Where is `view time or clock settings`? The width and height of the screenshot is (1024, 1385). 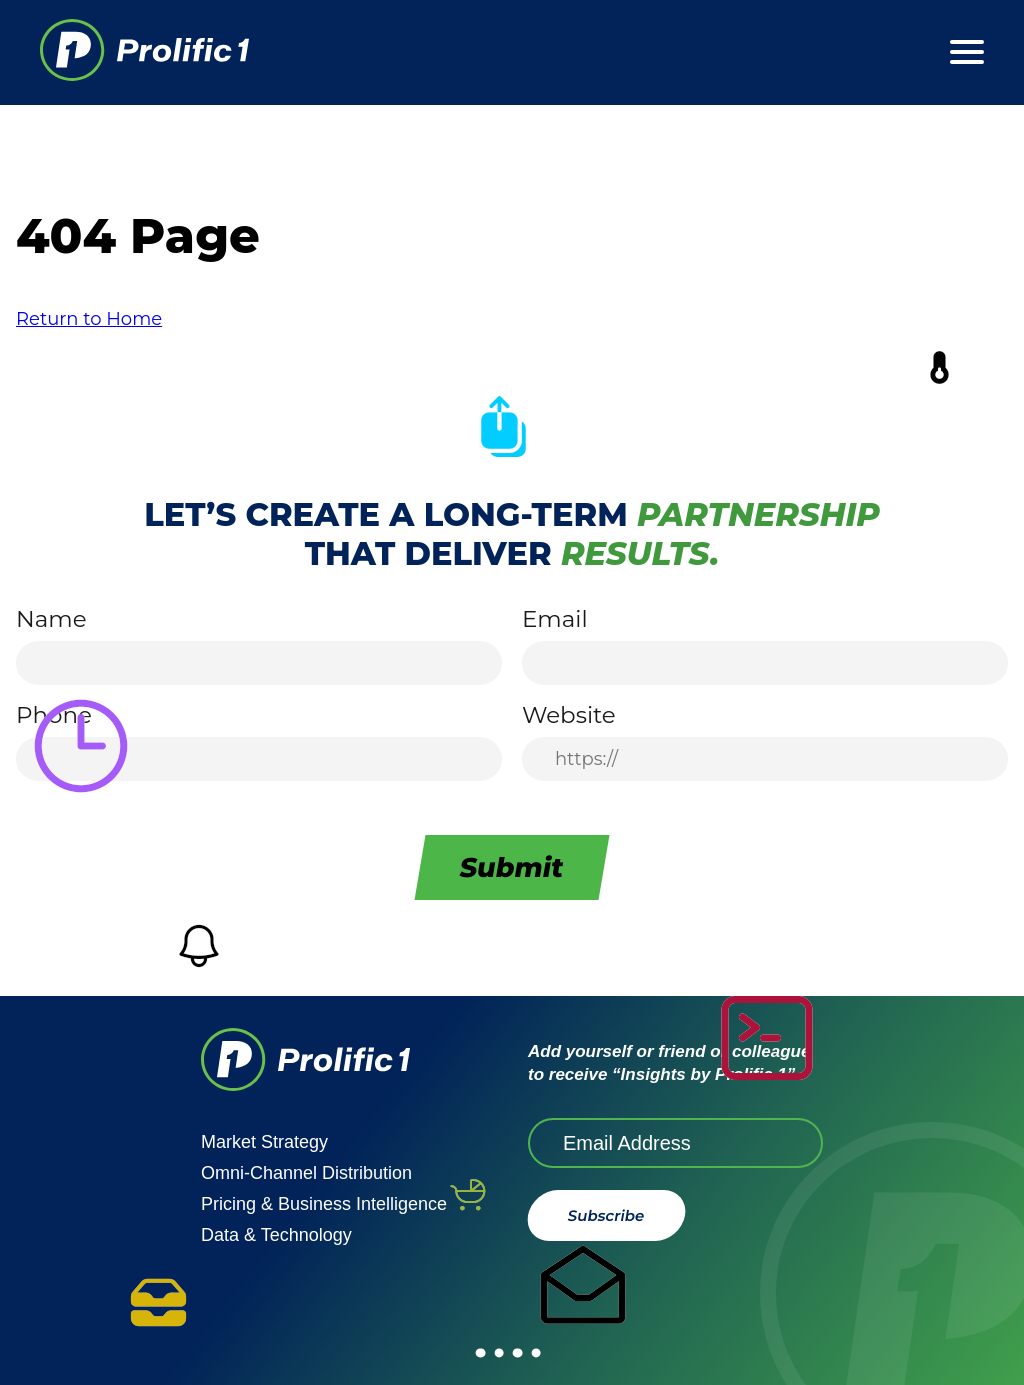 view time or clock settings is located at coordinates (81, 746).